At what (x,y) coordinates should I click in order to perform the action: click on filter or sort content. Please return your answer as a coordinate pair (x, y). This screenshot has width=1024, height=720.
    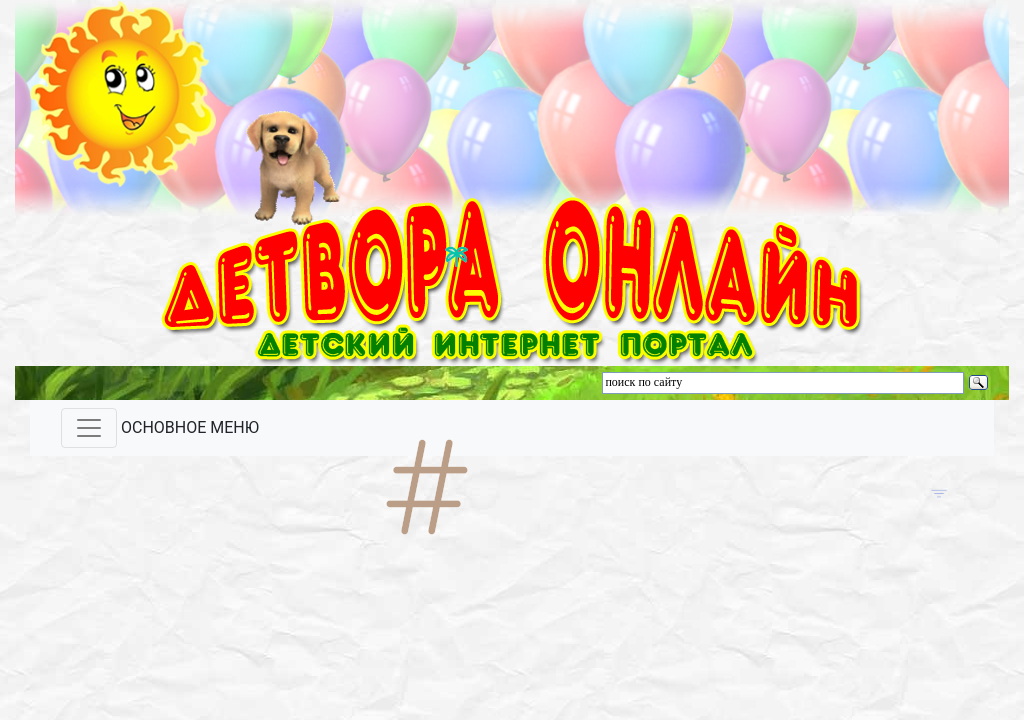
    Looking at the image, I should click on (939, 493).